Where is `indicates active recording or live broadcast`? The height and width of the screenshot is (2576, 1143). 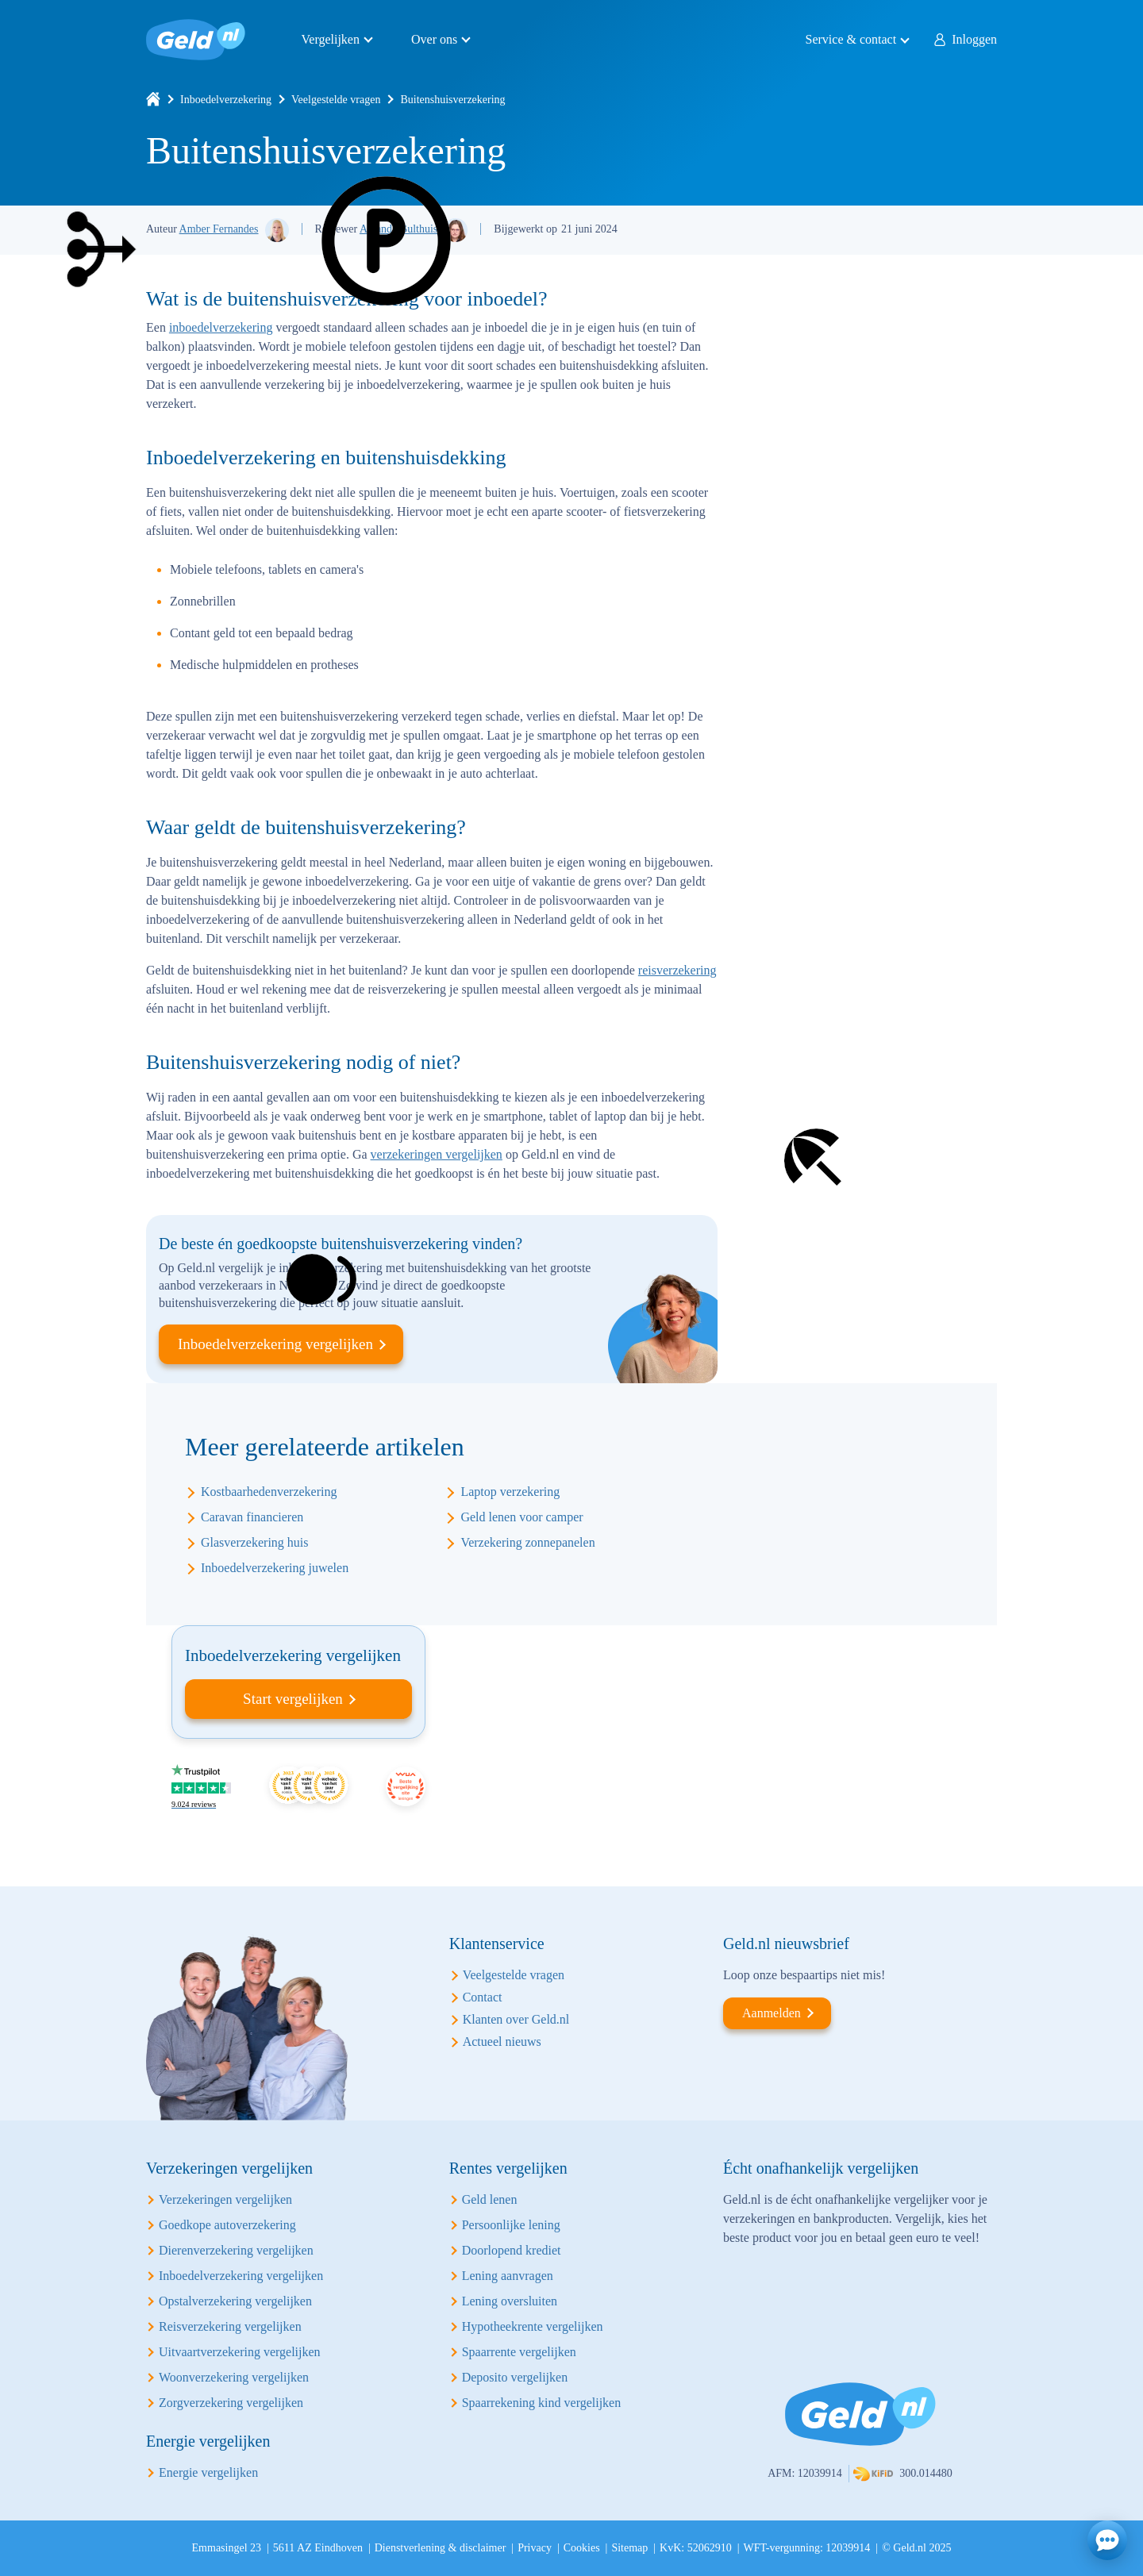
indicates active recording or live broadcast is located at coordinates (321, 1279).